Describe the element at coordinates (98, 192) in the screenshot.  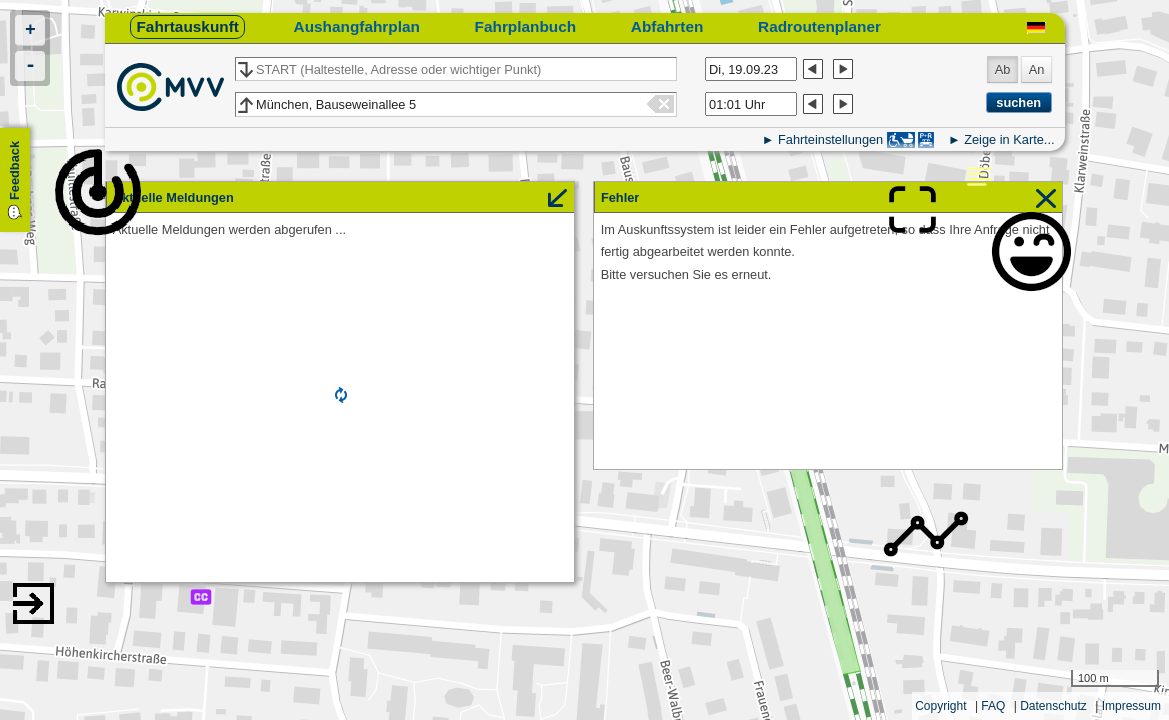
I see `track changes or revisions in a document` at that location.